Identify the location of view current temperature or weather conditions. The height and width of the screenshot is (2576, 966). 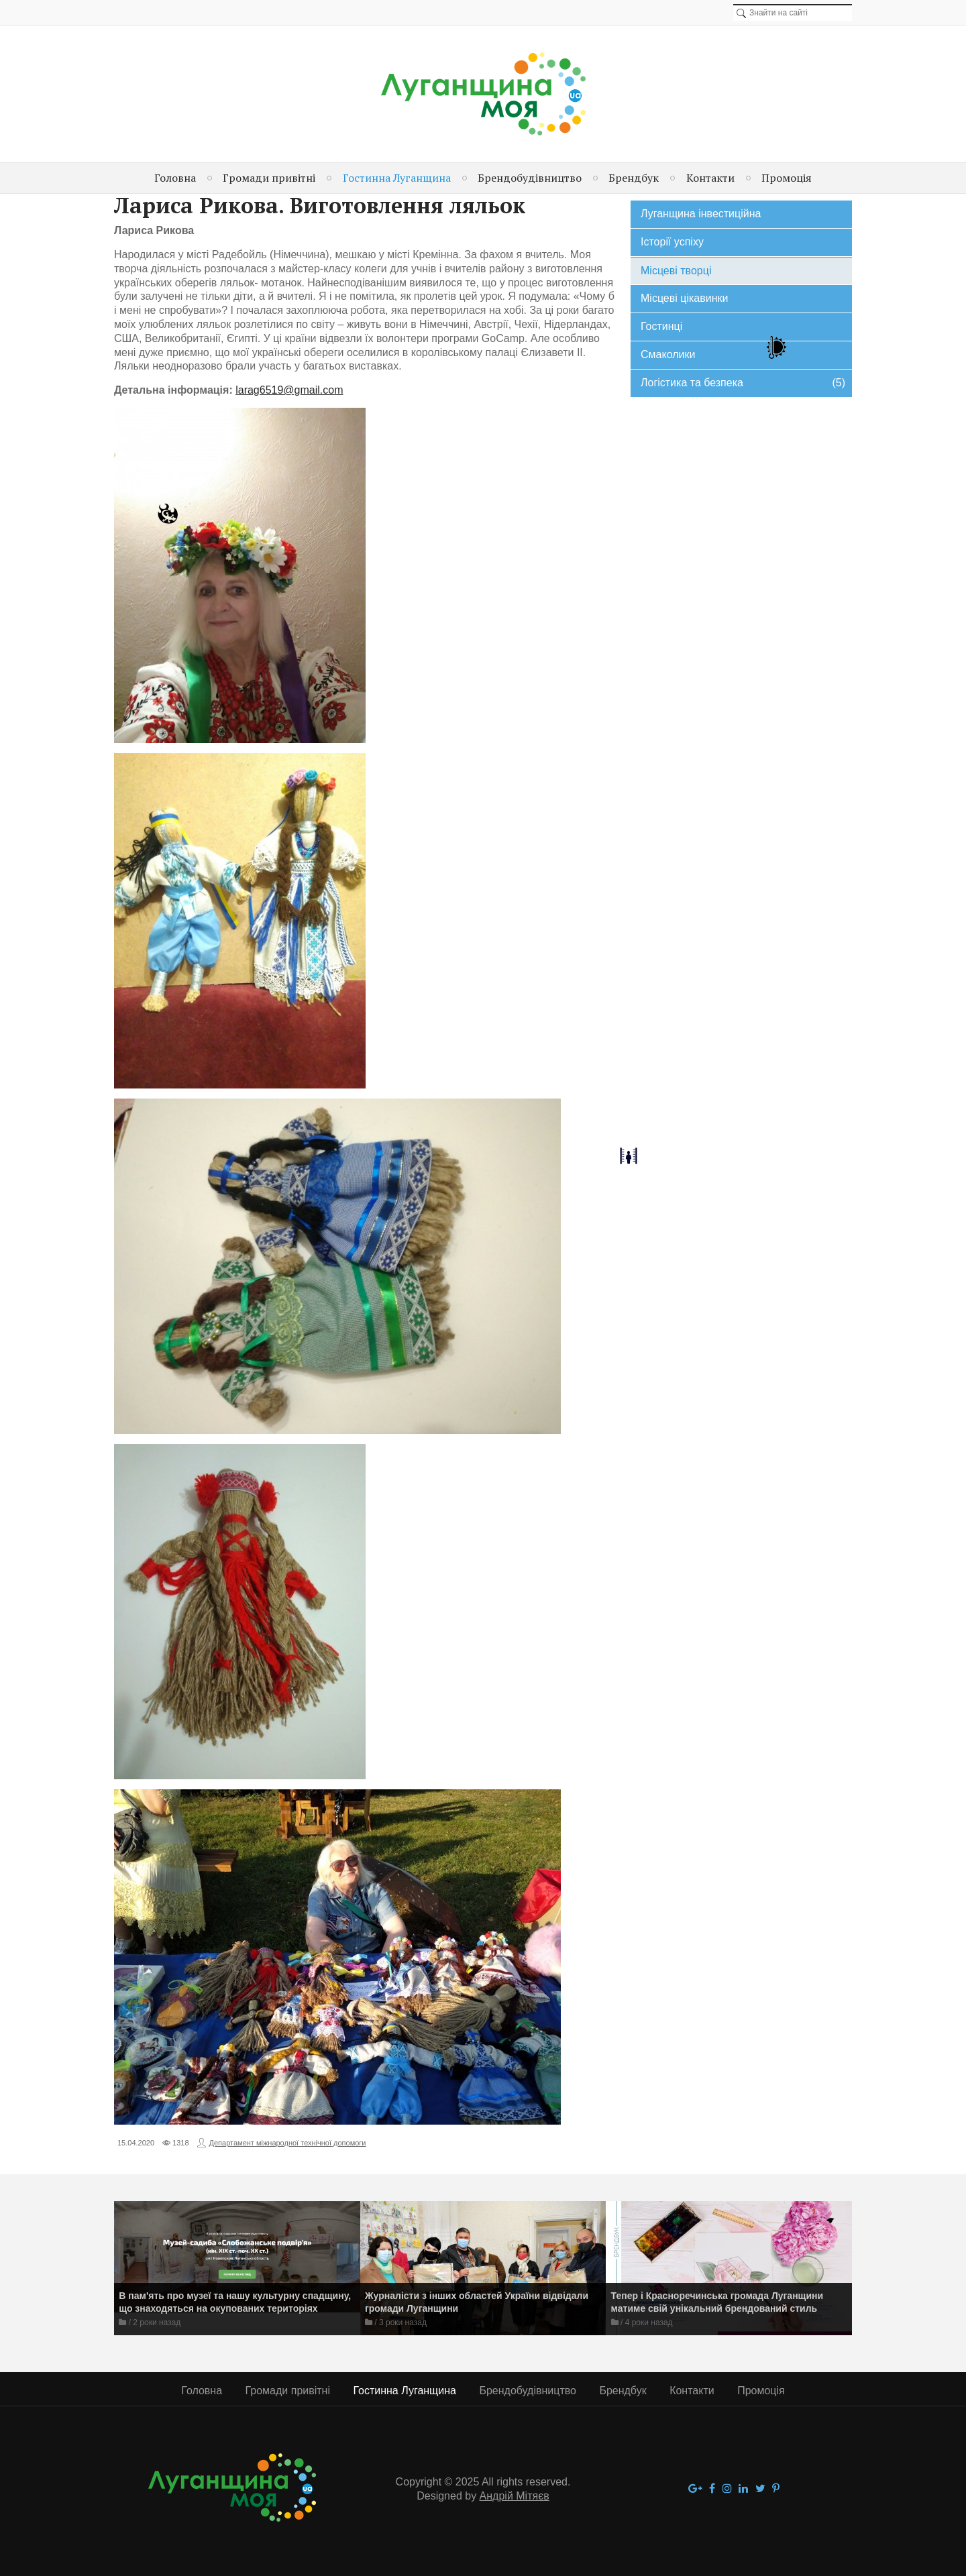
(776, 347).